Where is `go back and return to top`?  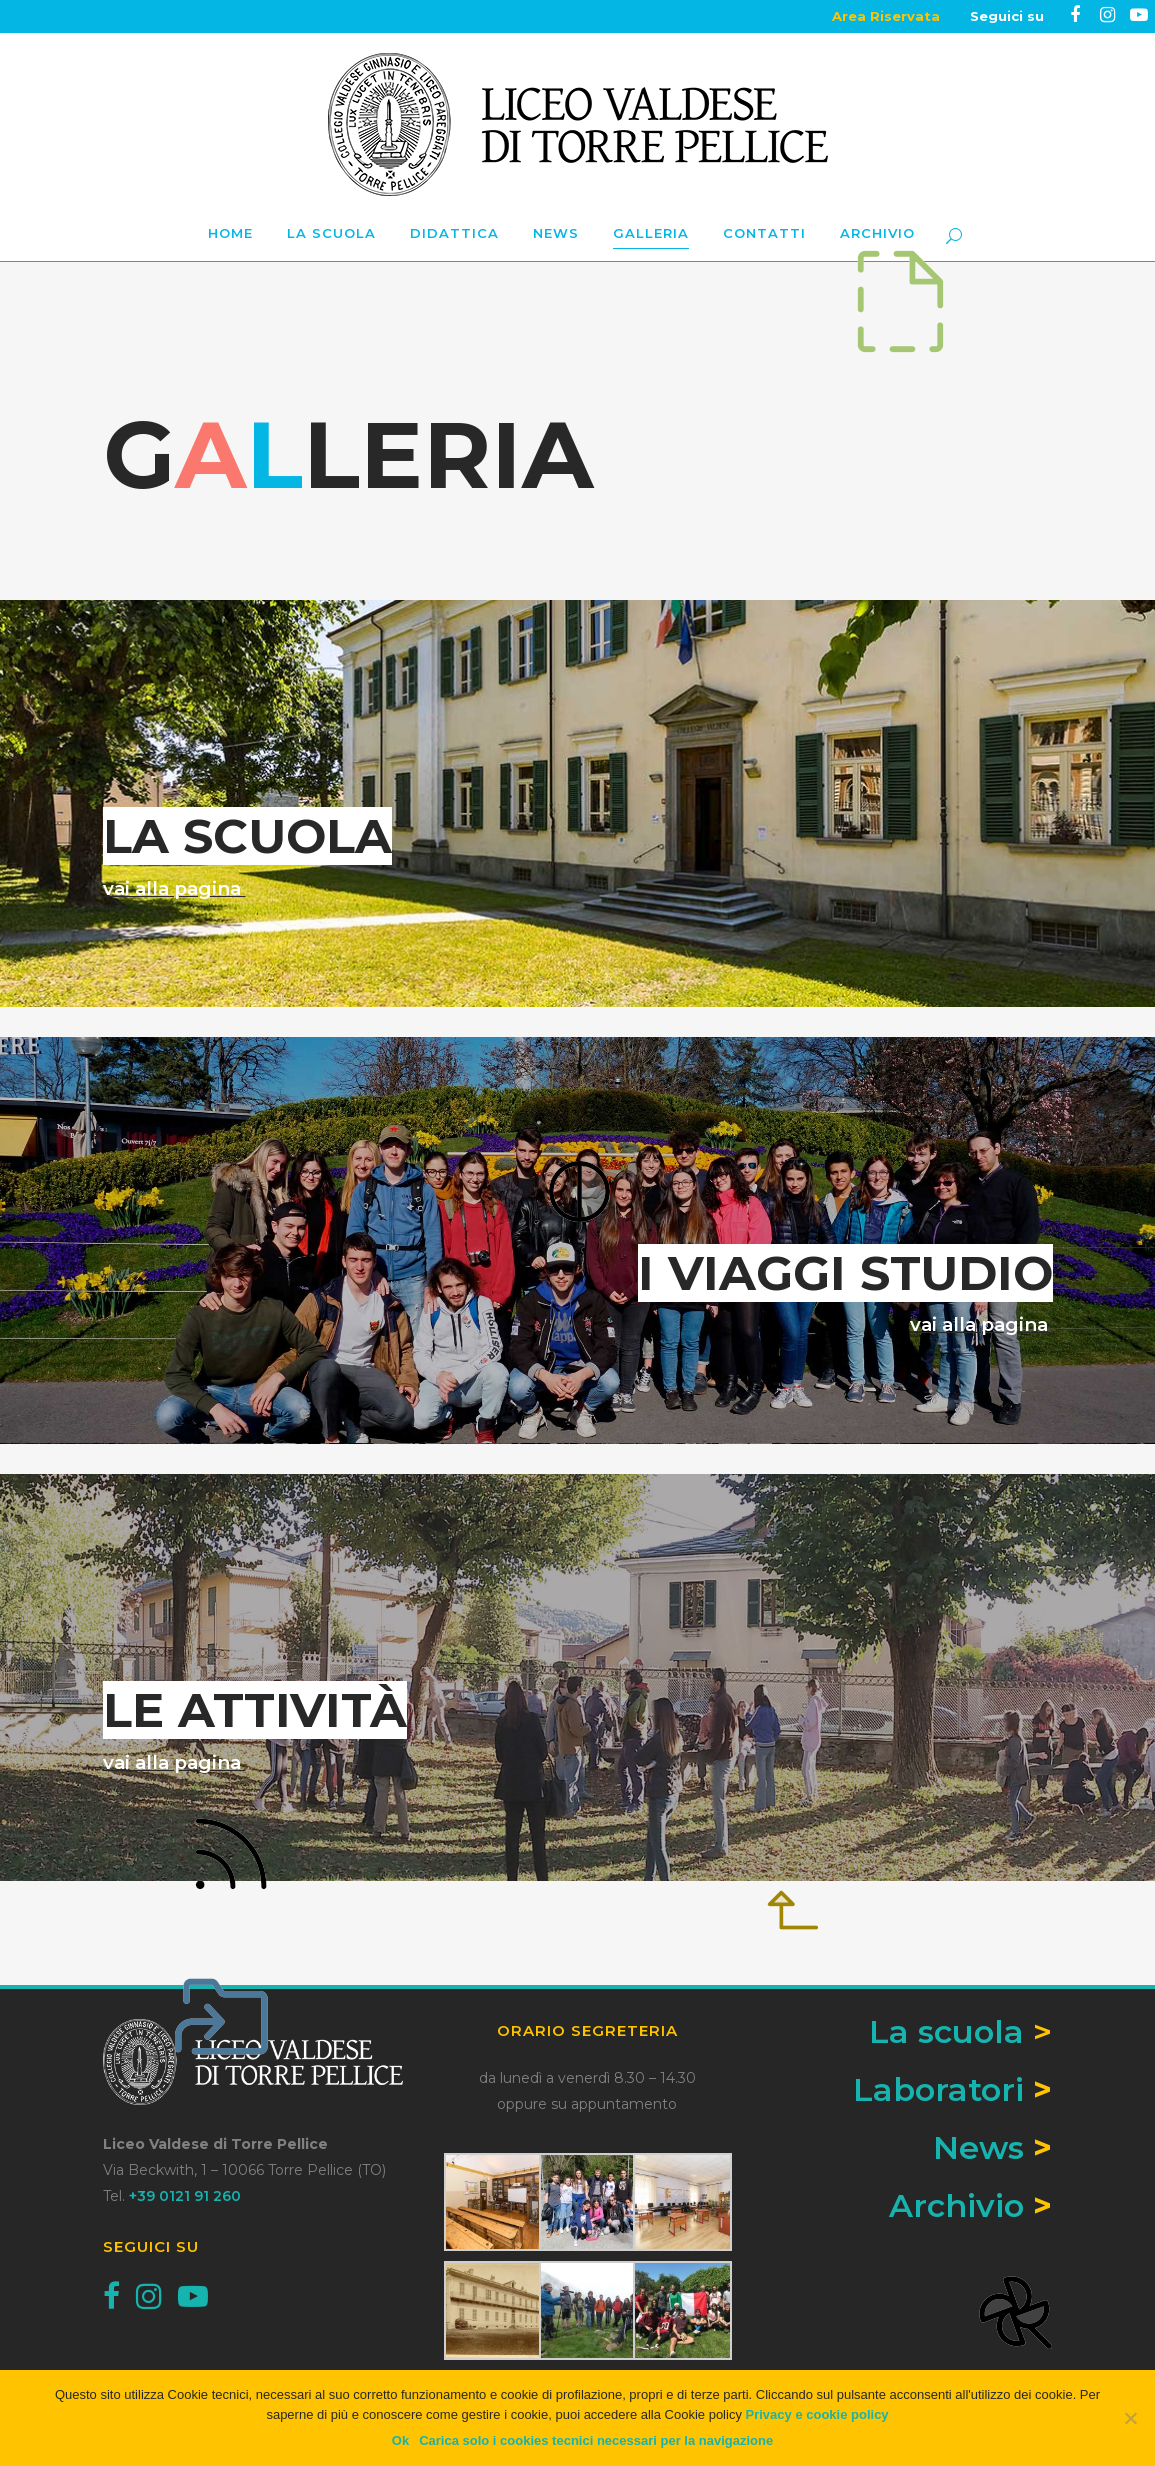 go back and return to top is located at coordinates (791, 1912).